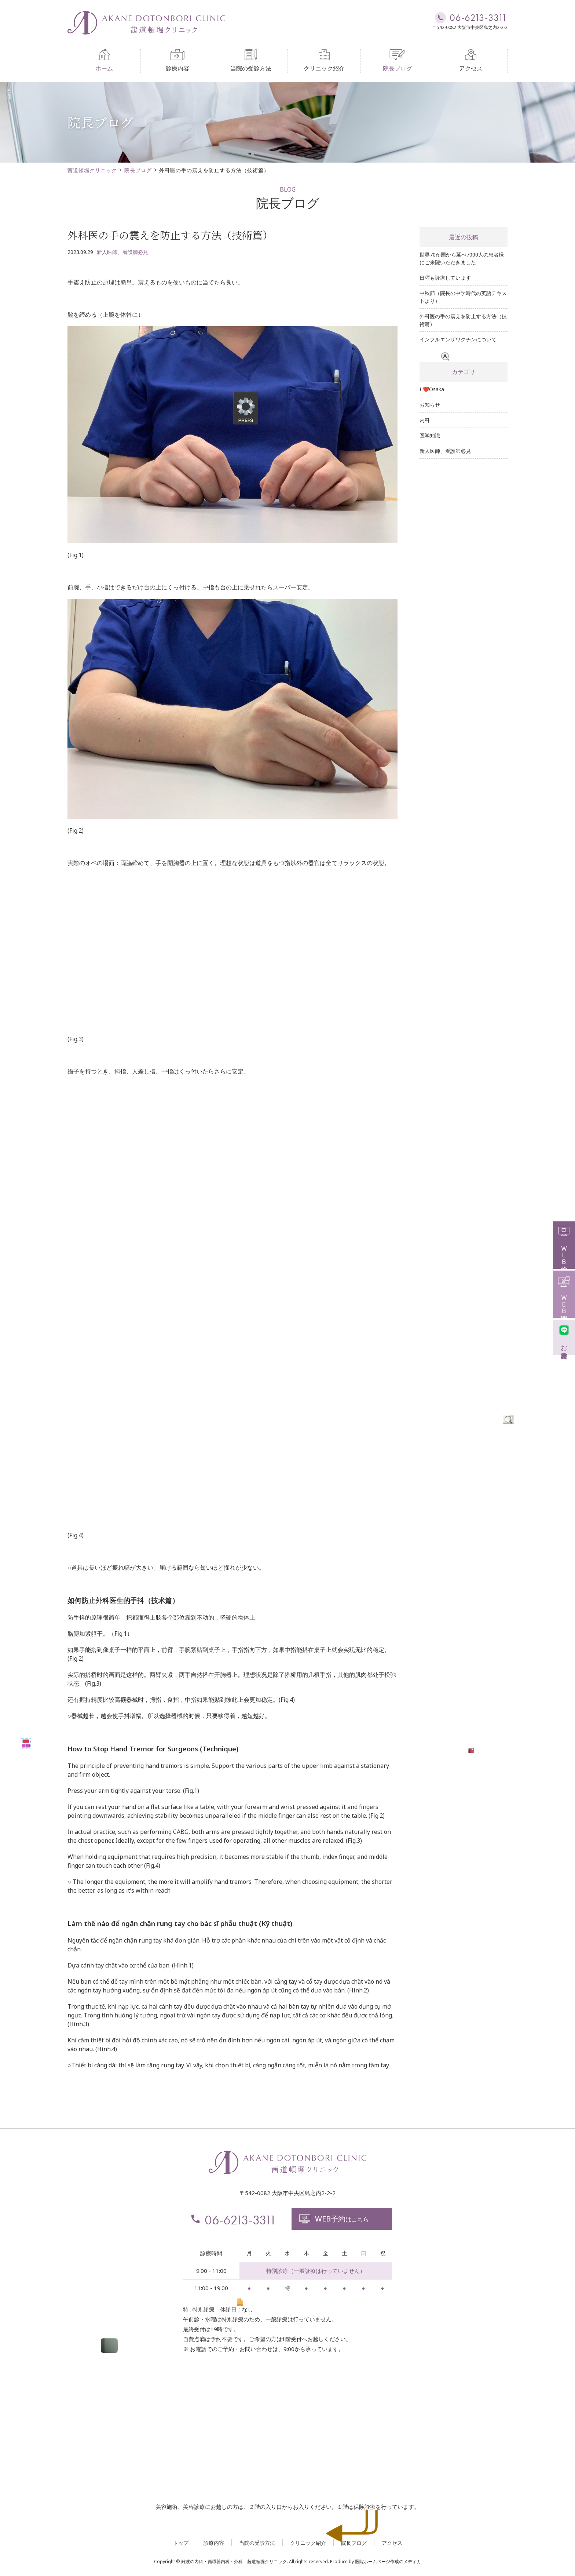 This screenshot has height=2576, width=575. I want to click on access your desktop folder, so click(109, 2345).